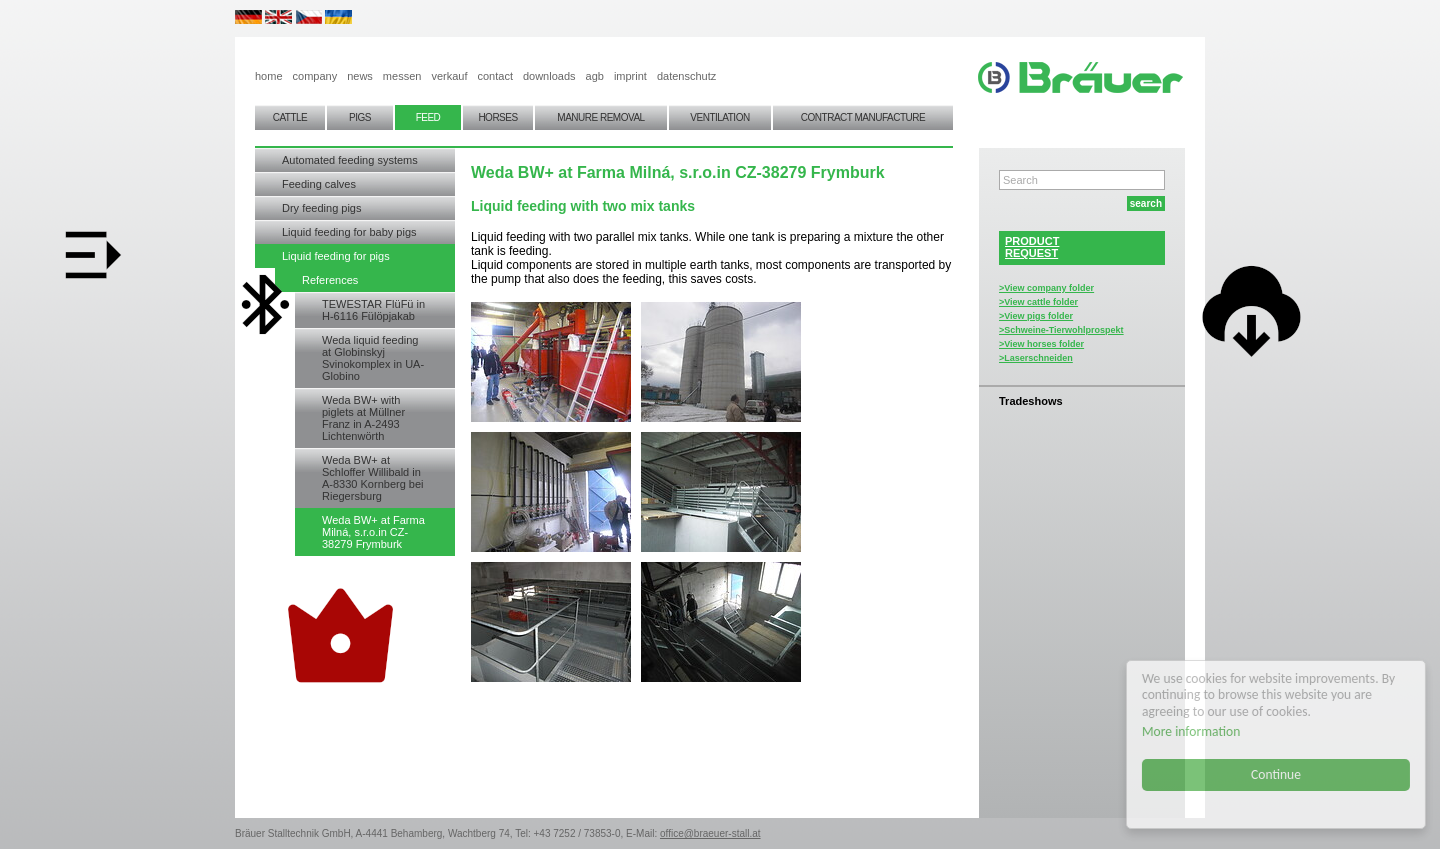  What do you see at coordinates (1251, 310) in the screenshot?
I see `download file from cloud storage` at bounding box center [1251, 310].